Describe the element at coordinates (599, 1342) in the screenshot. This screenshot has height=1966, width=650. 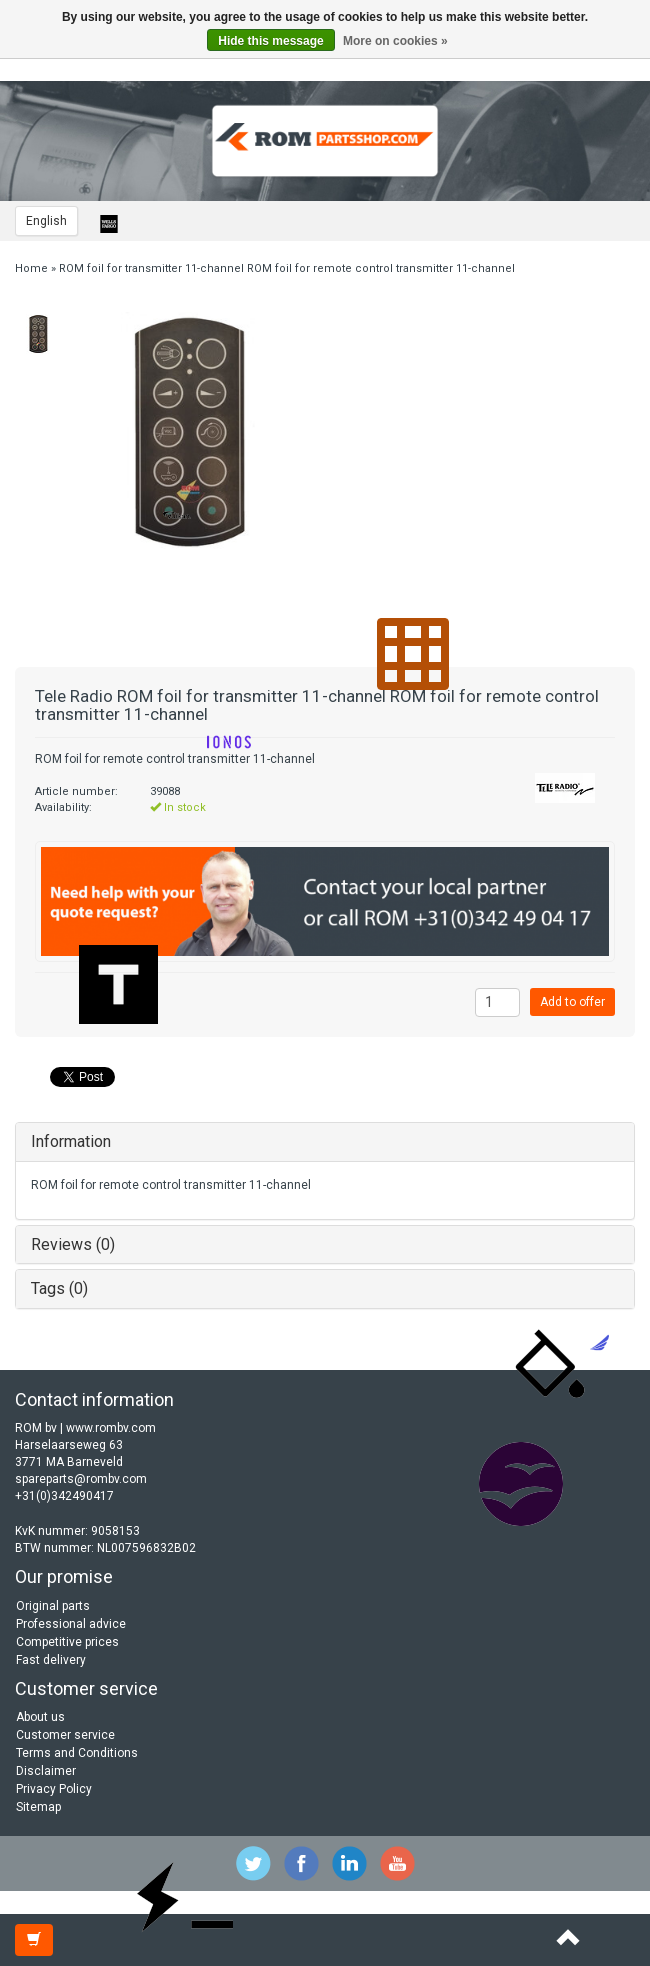
I see `Ethiopian Airlines logo` at that location.